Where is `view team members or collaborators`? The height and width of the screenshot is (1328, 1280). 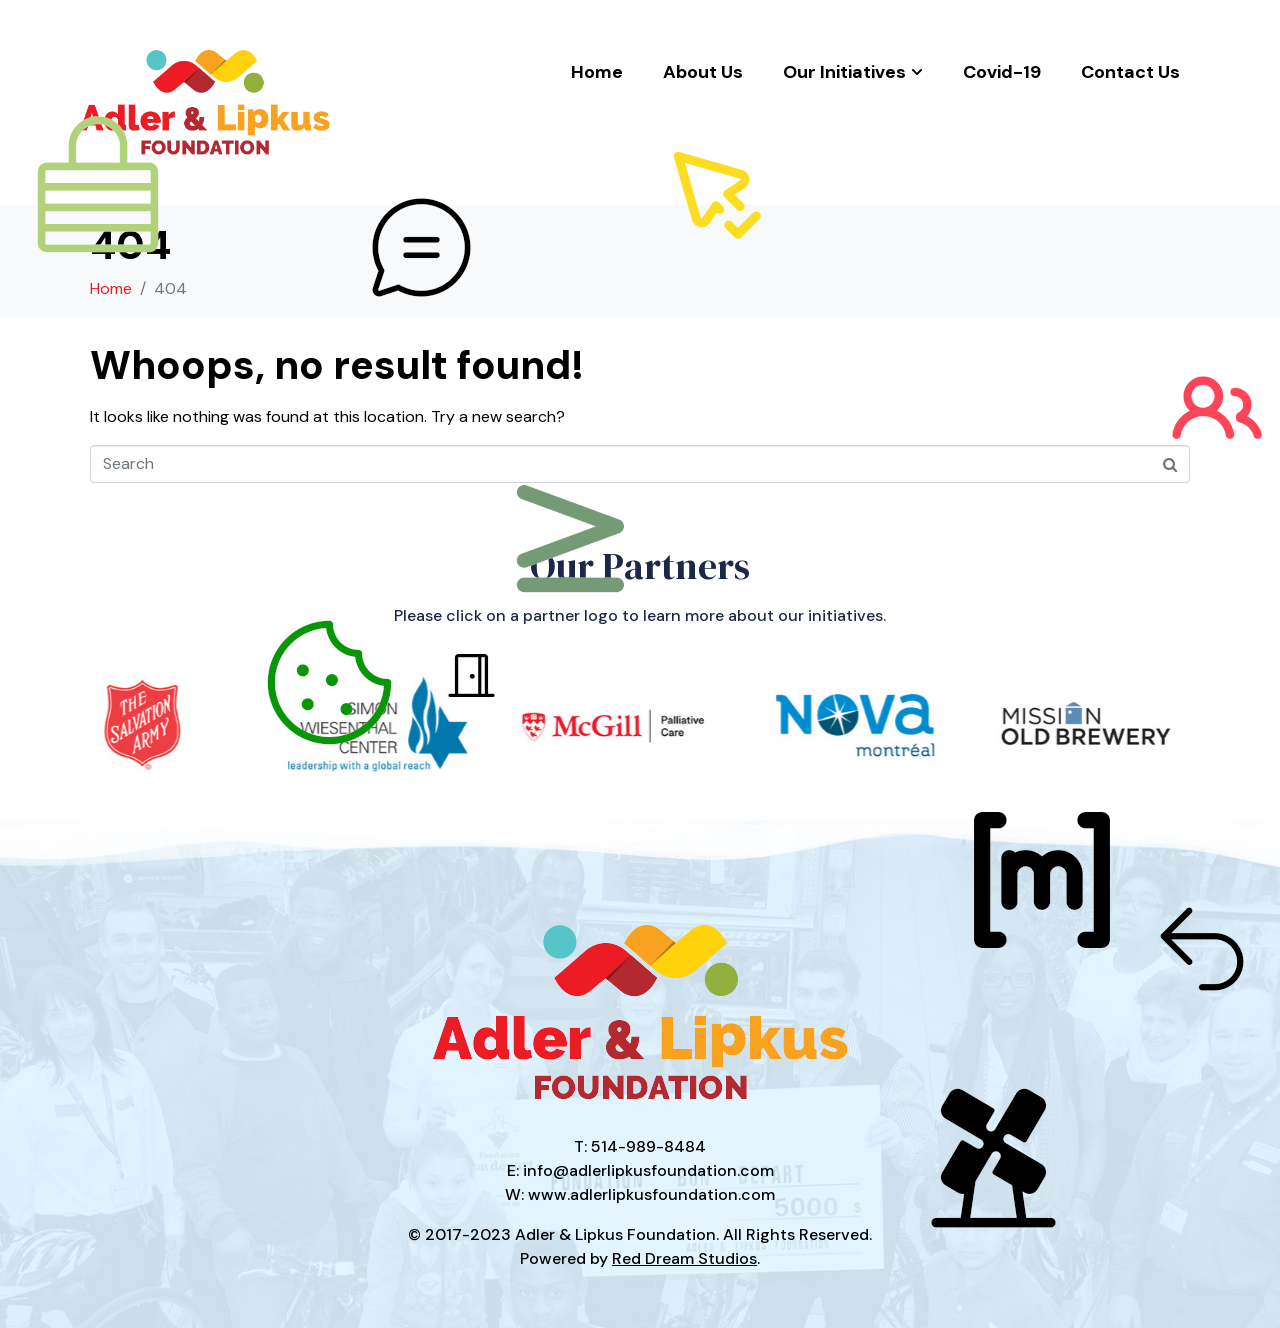
view team members or collaborators is located at coordinates (1217, 410).